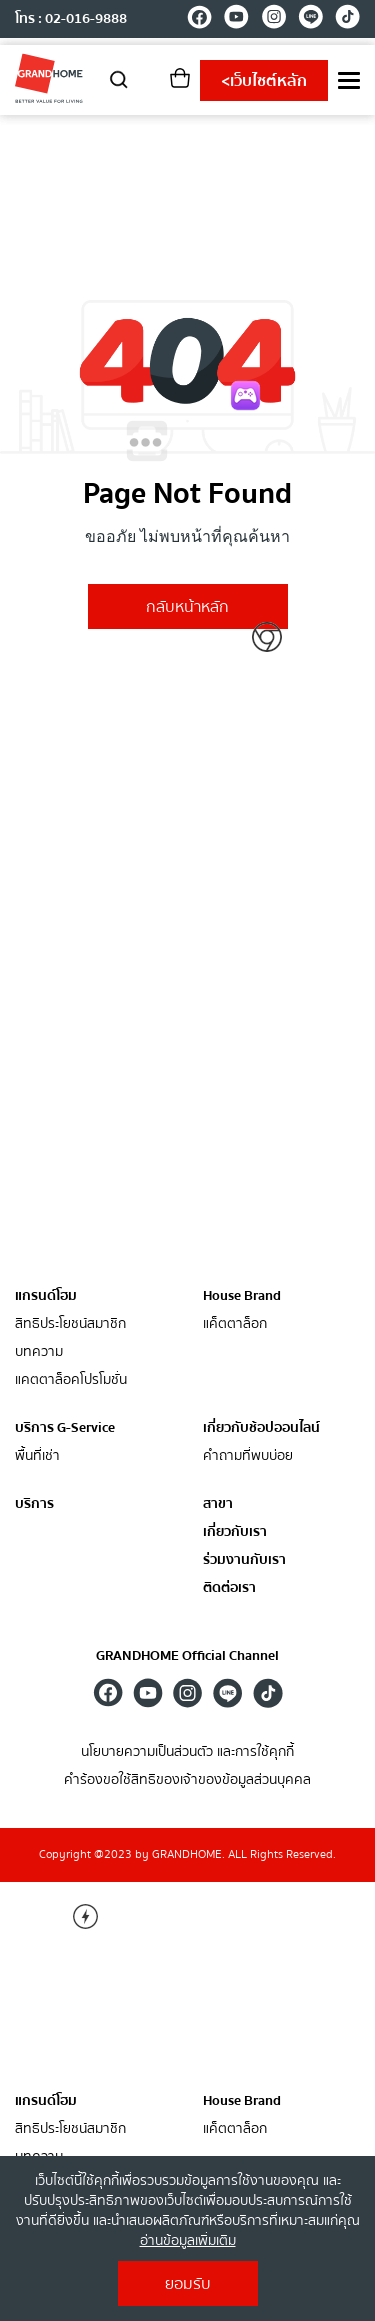 Image resolution: width=375 pixels, height=2321 pixels. I want to click on access power and battery settings, so click(85, 1916).